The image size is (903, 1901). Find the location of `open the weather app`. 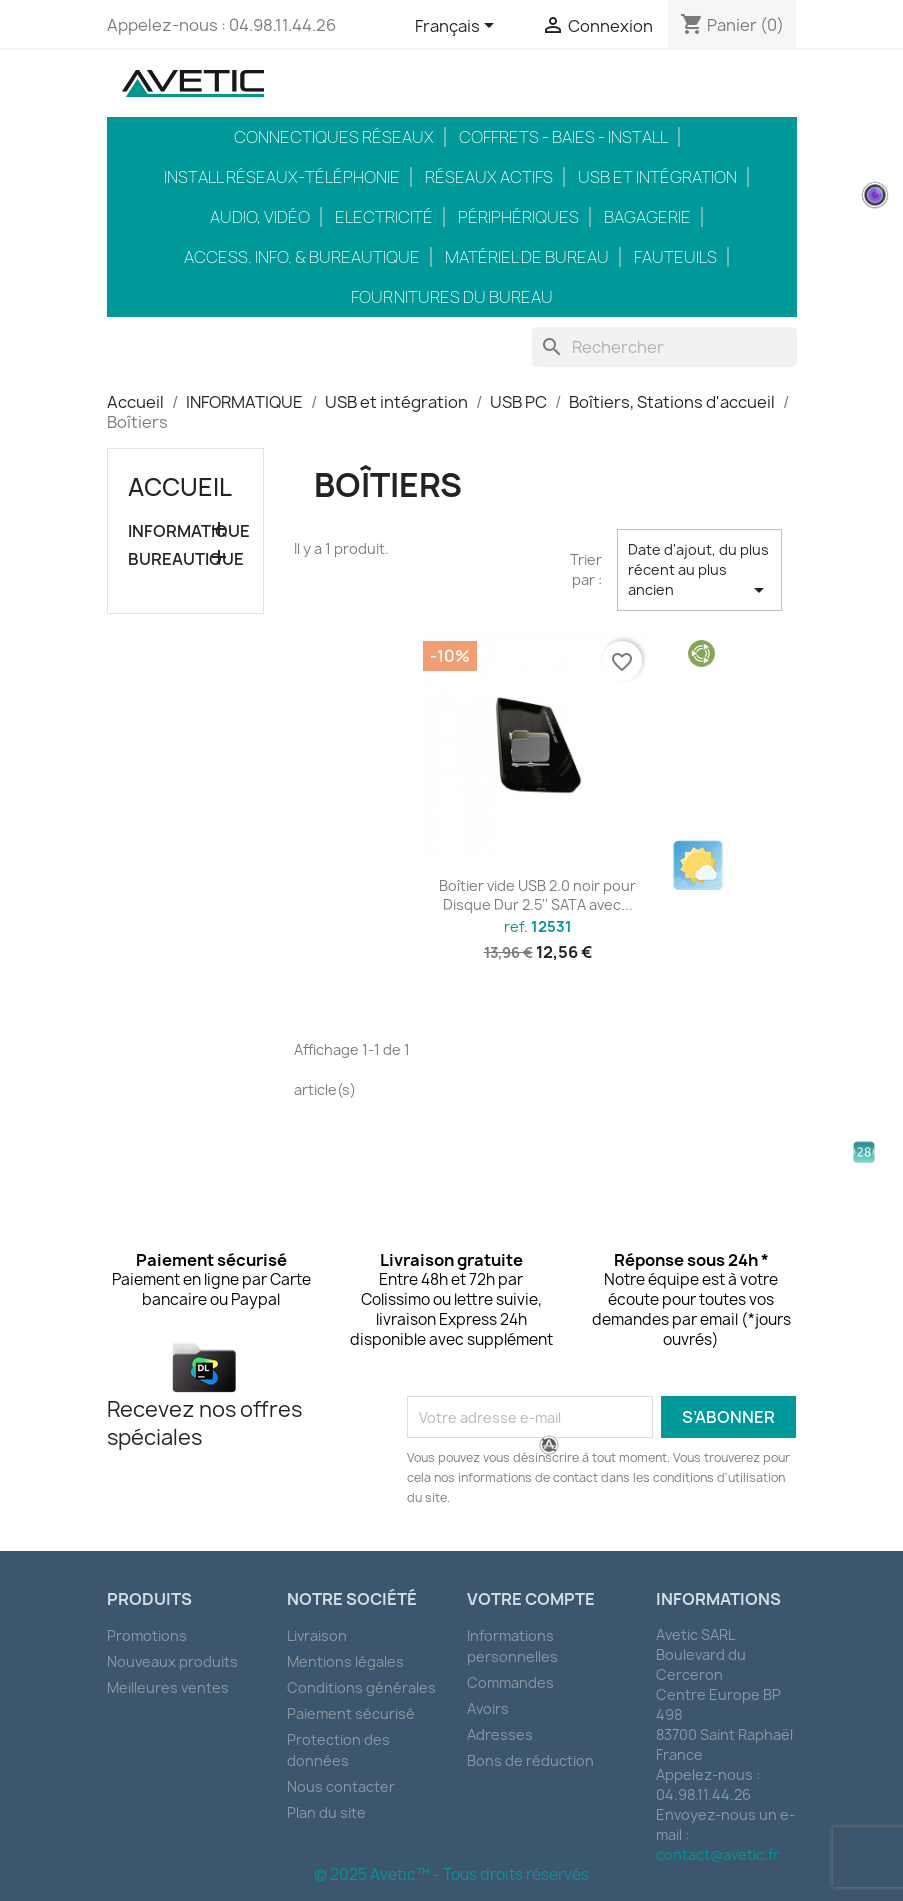

open the weather app is located at coordinates (698, 865).